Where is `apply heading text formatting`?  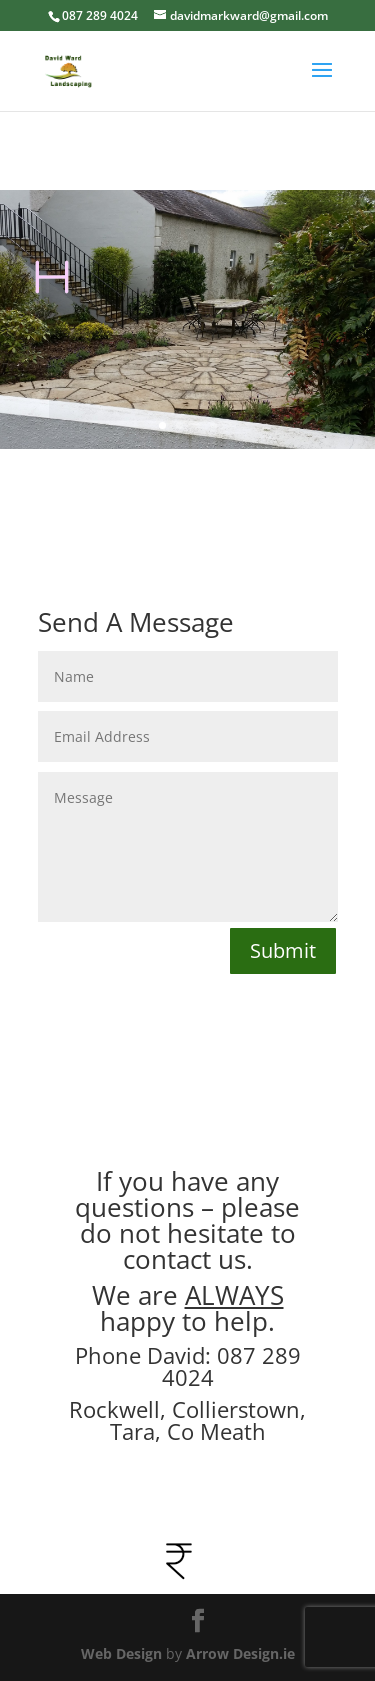
apply heading text formatting is located at coordinates (52, 277).